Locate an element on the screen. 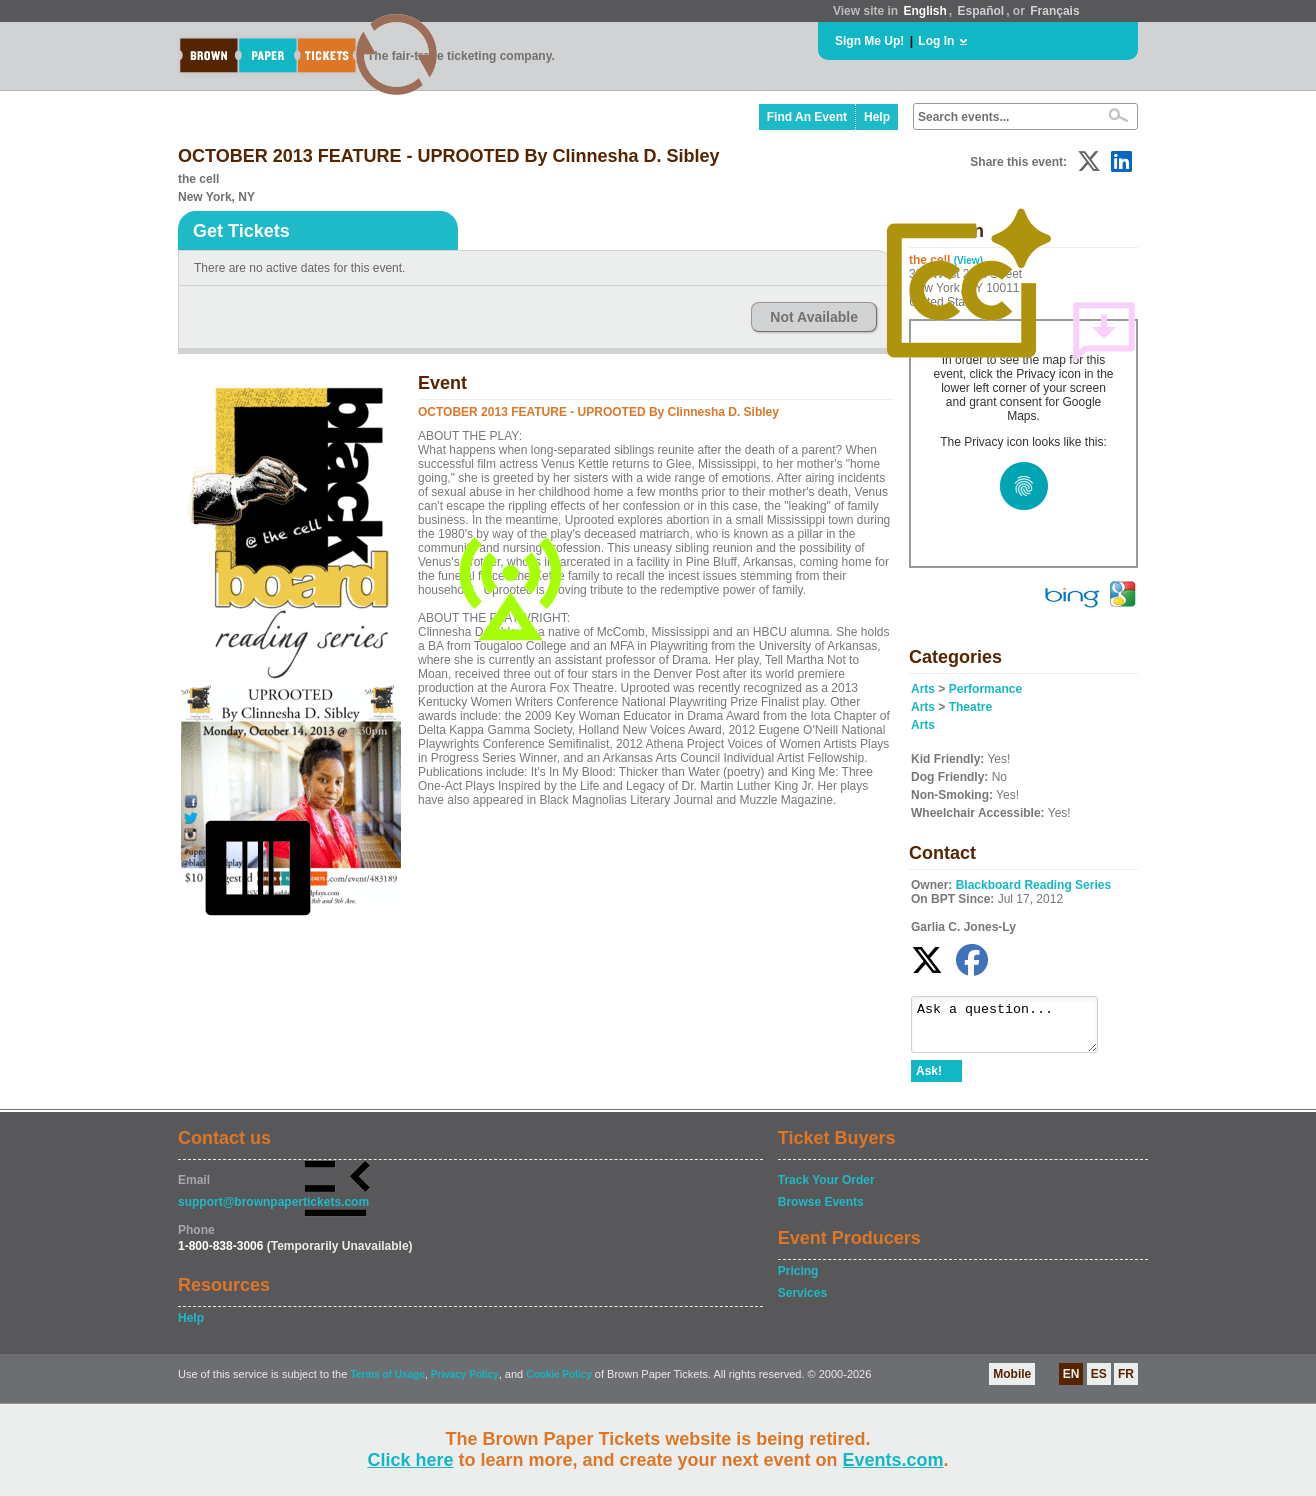 This screenshot has width=1316, height=1496. access wireless network or base station settings is located at coordinates (510, 586).